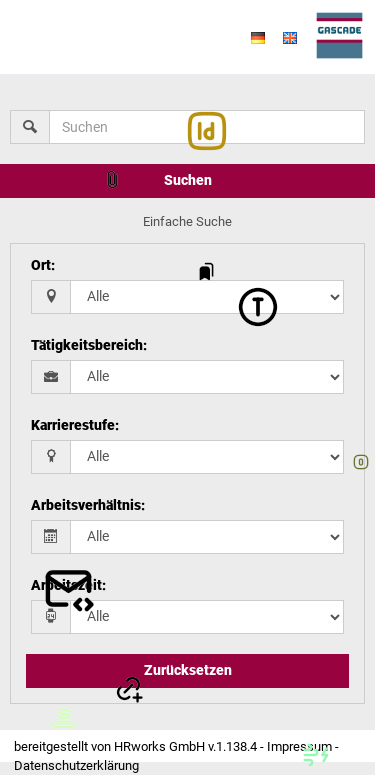 Image resolution: width=375 pixels, height=775 pixels. Describe the element at coordinates (361, 462) in the screenshot. I see `indicates zero items or empty count` at that location.